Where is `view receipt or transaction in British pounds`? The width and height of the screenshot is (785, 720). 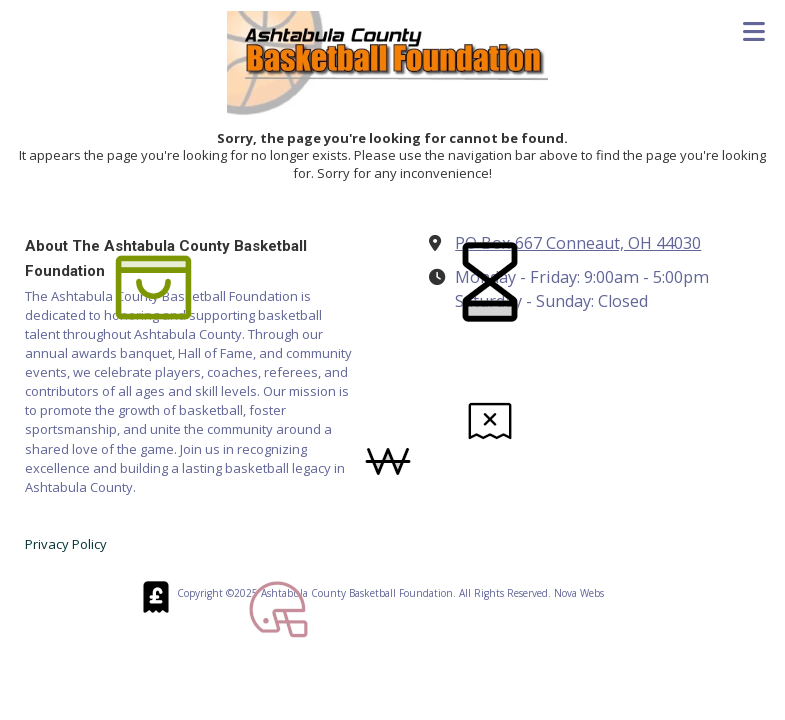 view receipt or transaction in British pounds is located at coordinates (156, 597).